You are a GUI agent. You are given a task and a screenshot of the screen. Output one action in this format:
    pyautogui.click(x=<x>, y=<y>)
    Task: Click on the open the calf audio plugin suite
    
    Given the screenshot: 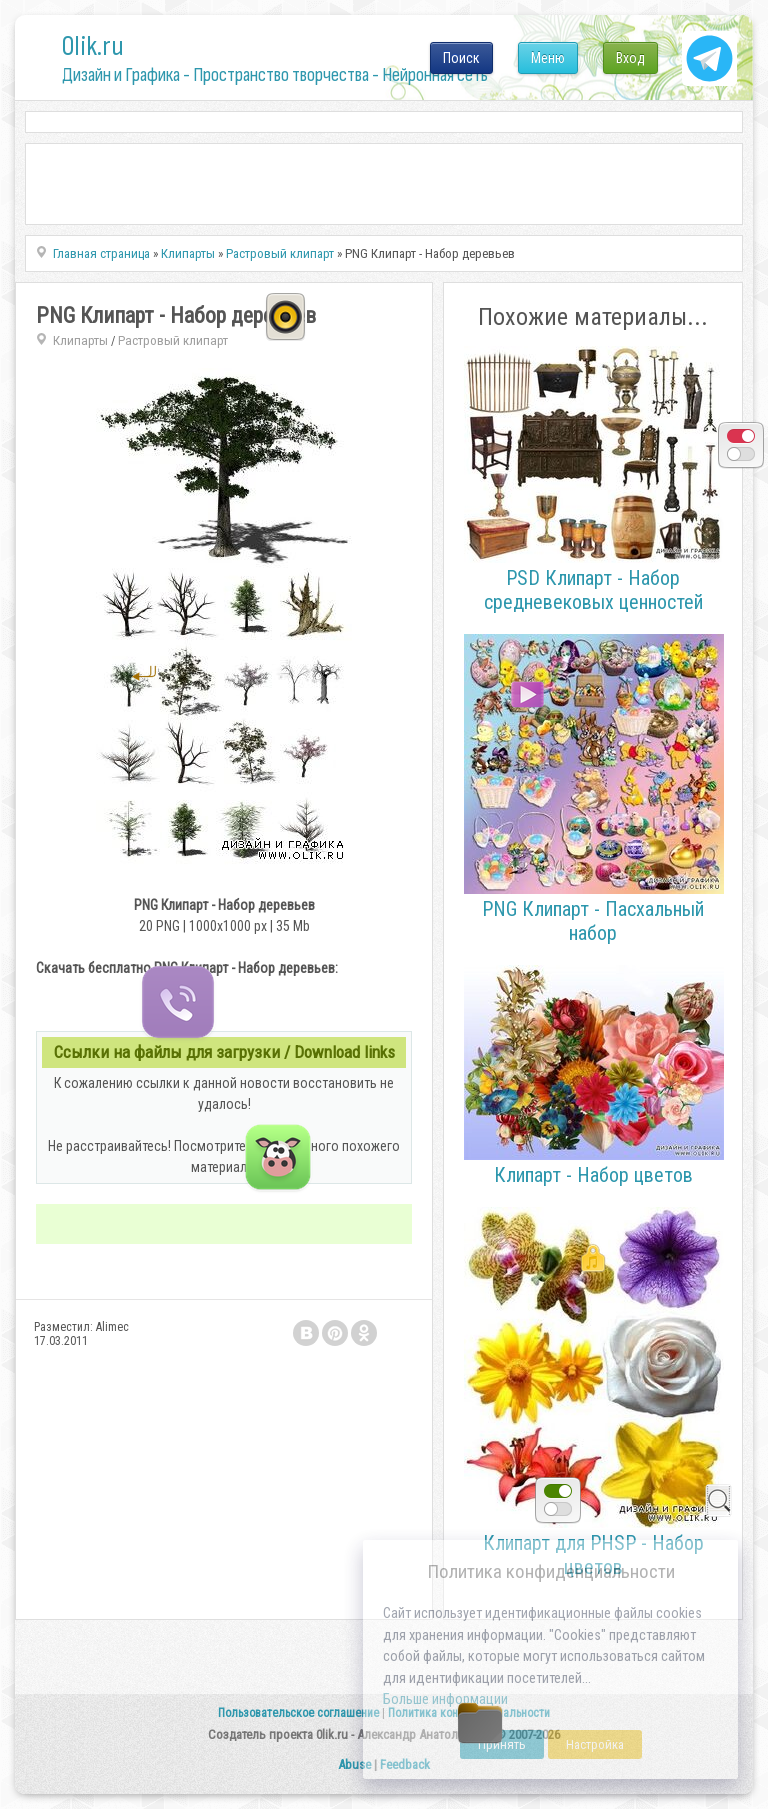 What is the action you would take?
    pyautogui.click(x=278, y=1157)
    